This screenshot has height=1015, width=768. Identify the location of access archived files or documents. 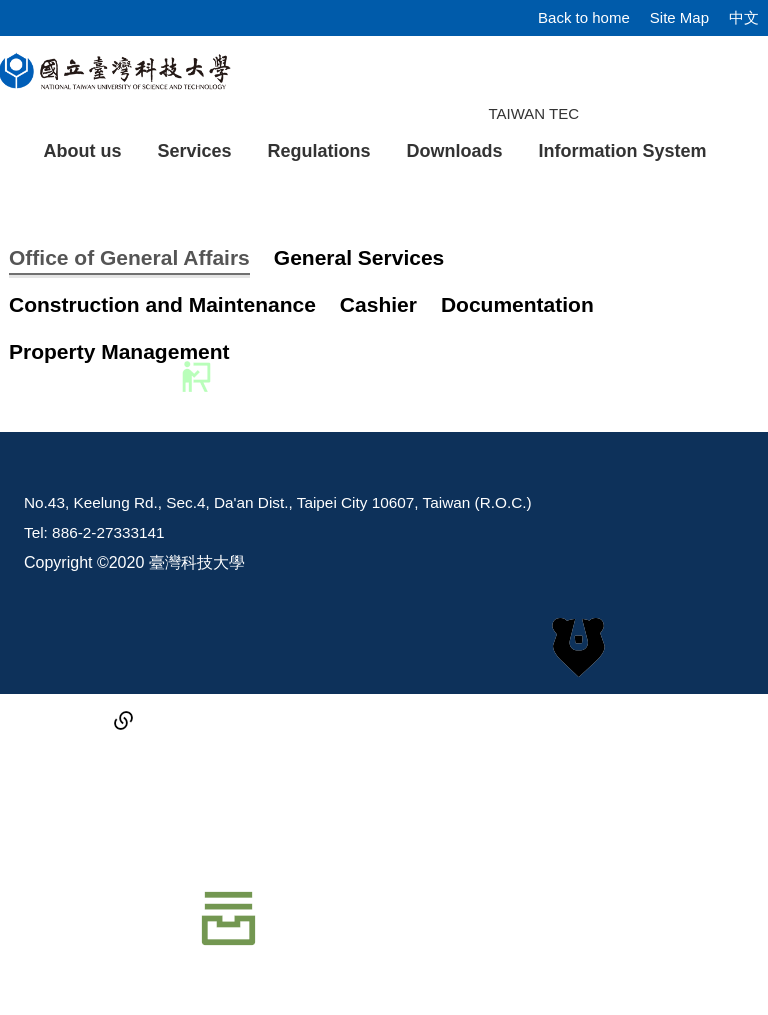
(228, 918).